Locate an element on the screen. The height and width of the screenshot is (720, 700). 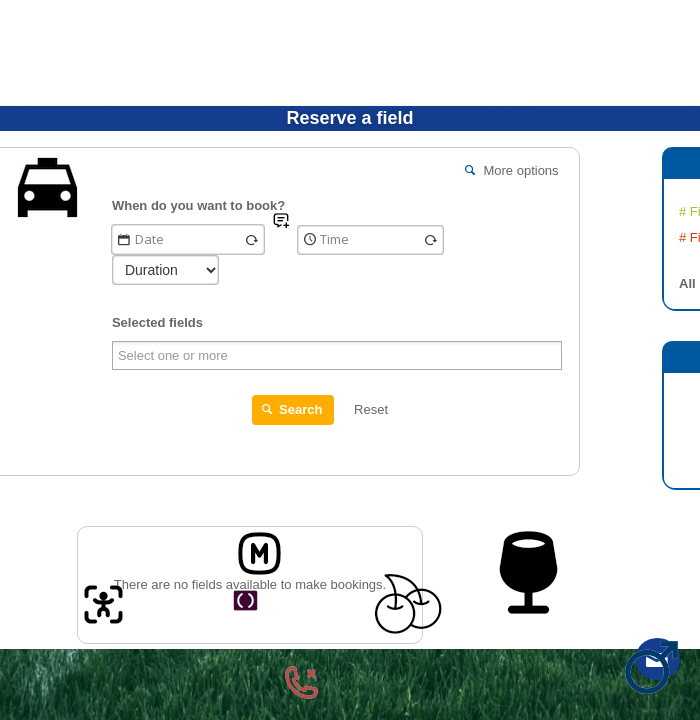
access metro or subway transit options is located at coordinates (259, 553).